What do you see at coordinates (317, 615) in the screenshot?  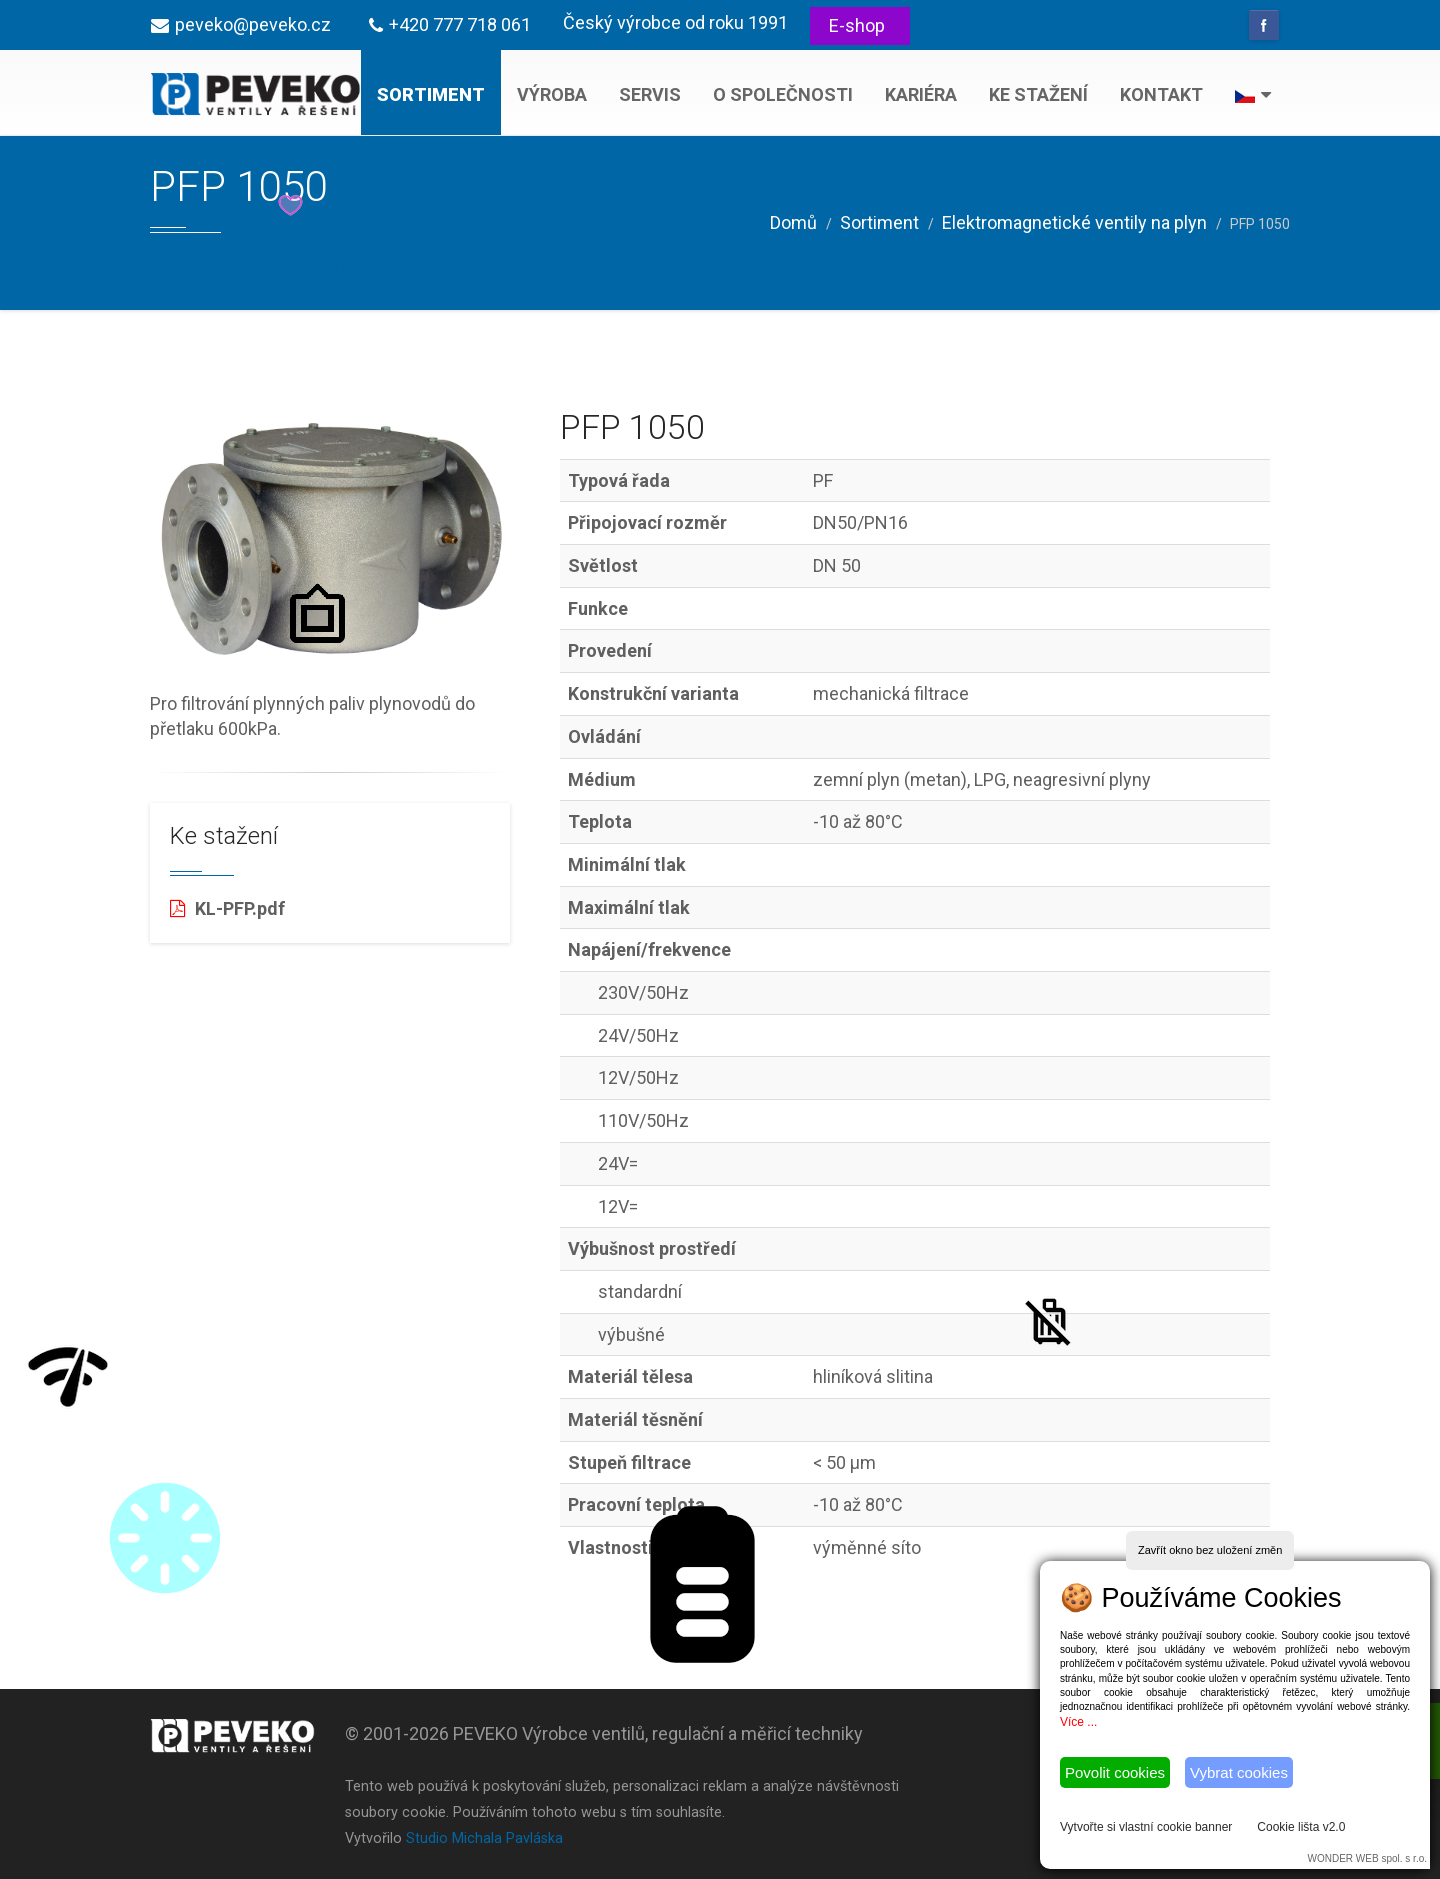 I see `add a frame or border to an image` at bounding box center [317, 615].